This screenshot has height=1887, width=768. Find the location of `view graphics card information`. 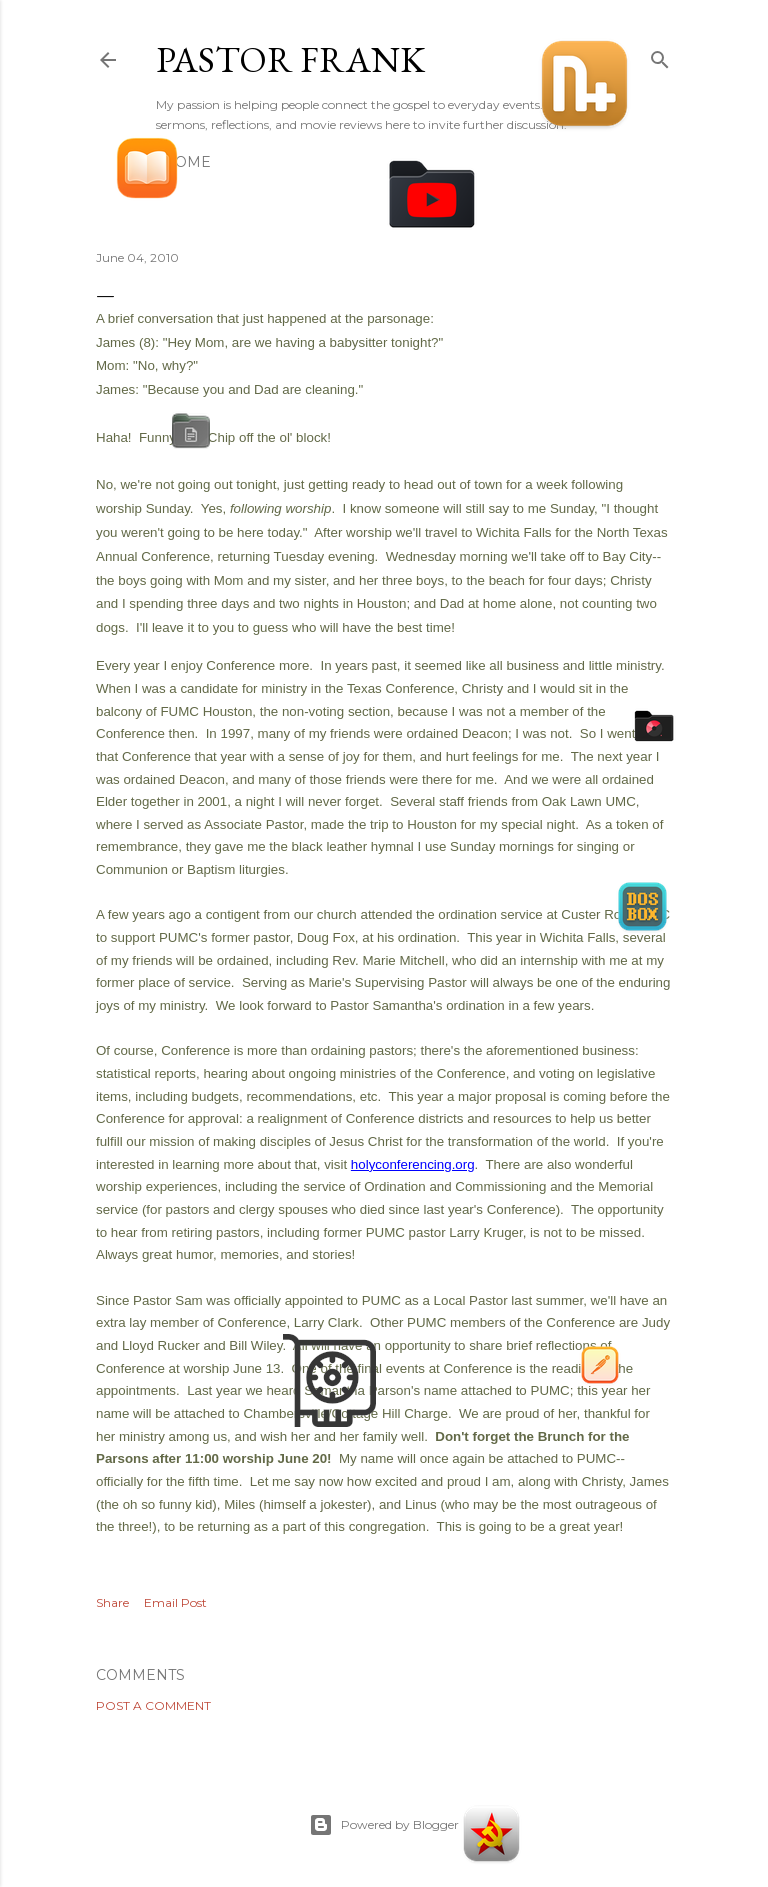

view graphics card information is located at coordinates (329, 1380).